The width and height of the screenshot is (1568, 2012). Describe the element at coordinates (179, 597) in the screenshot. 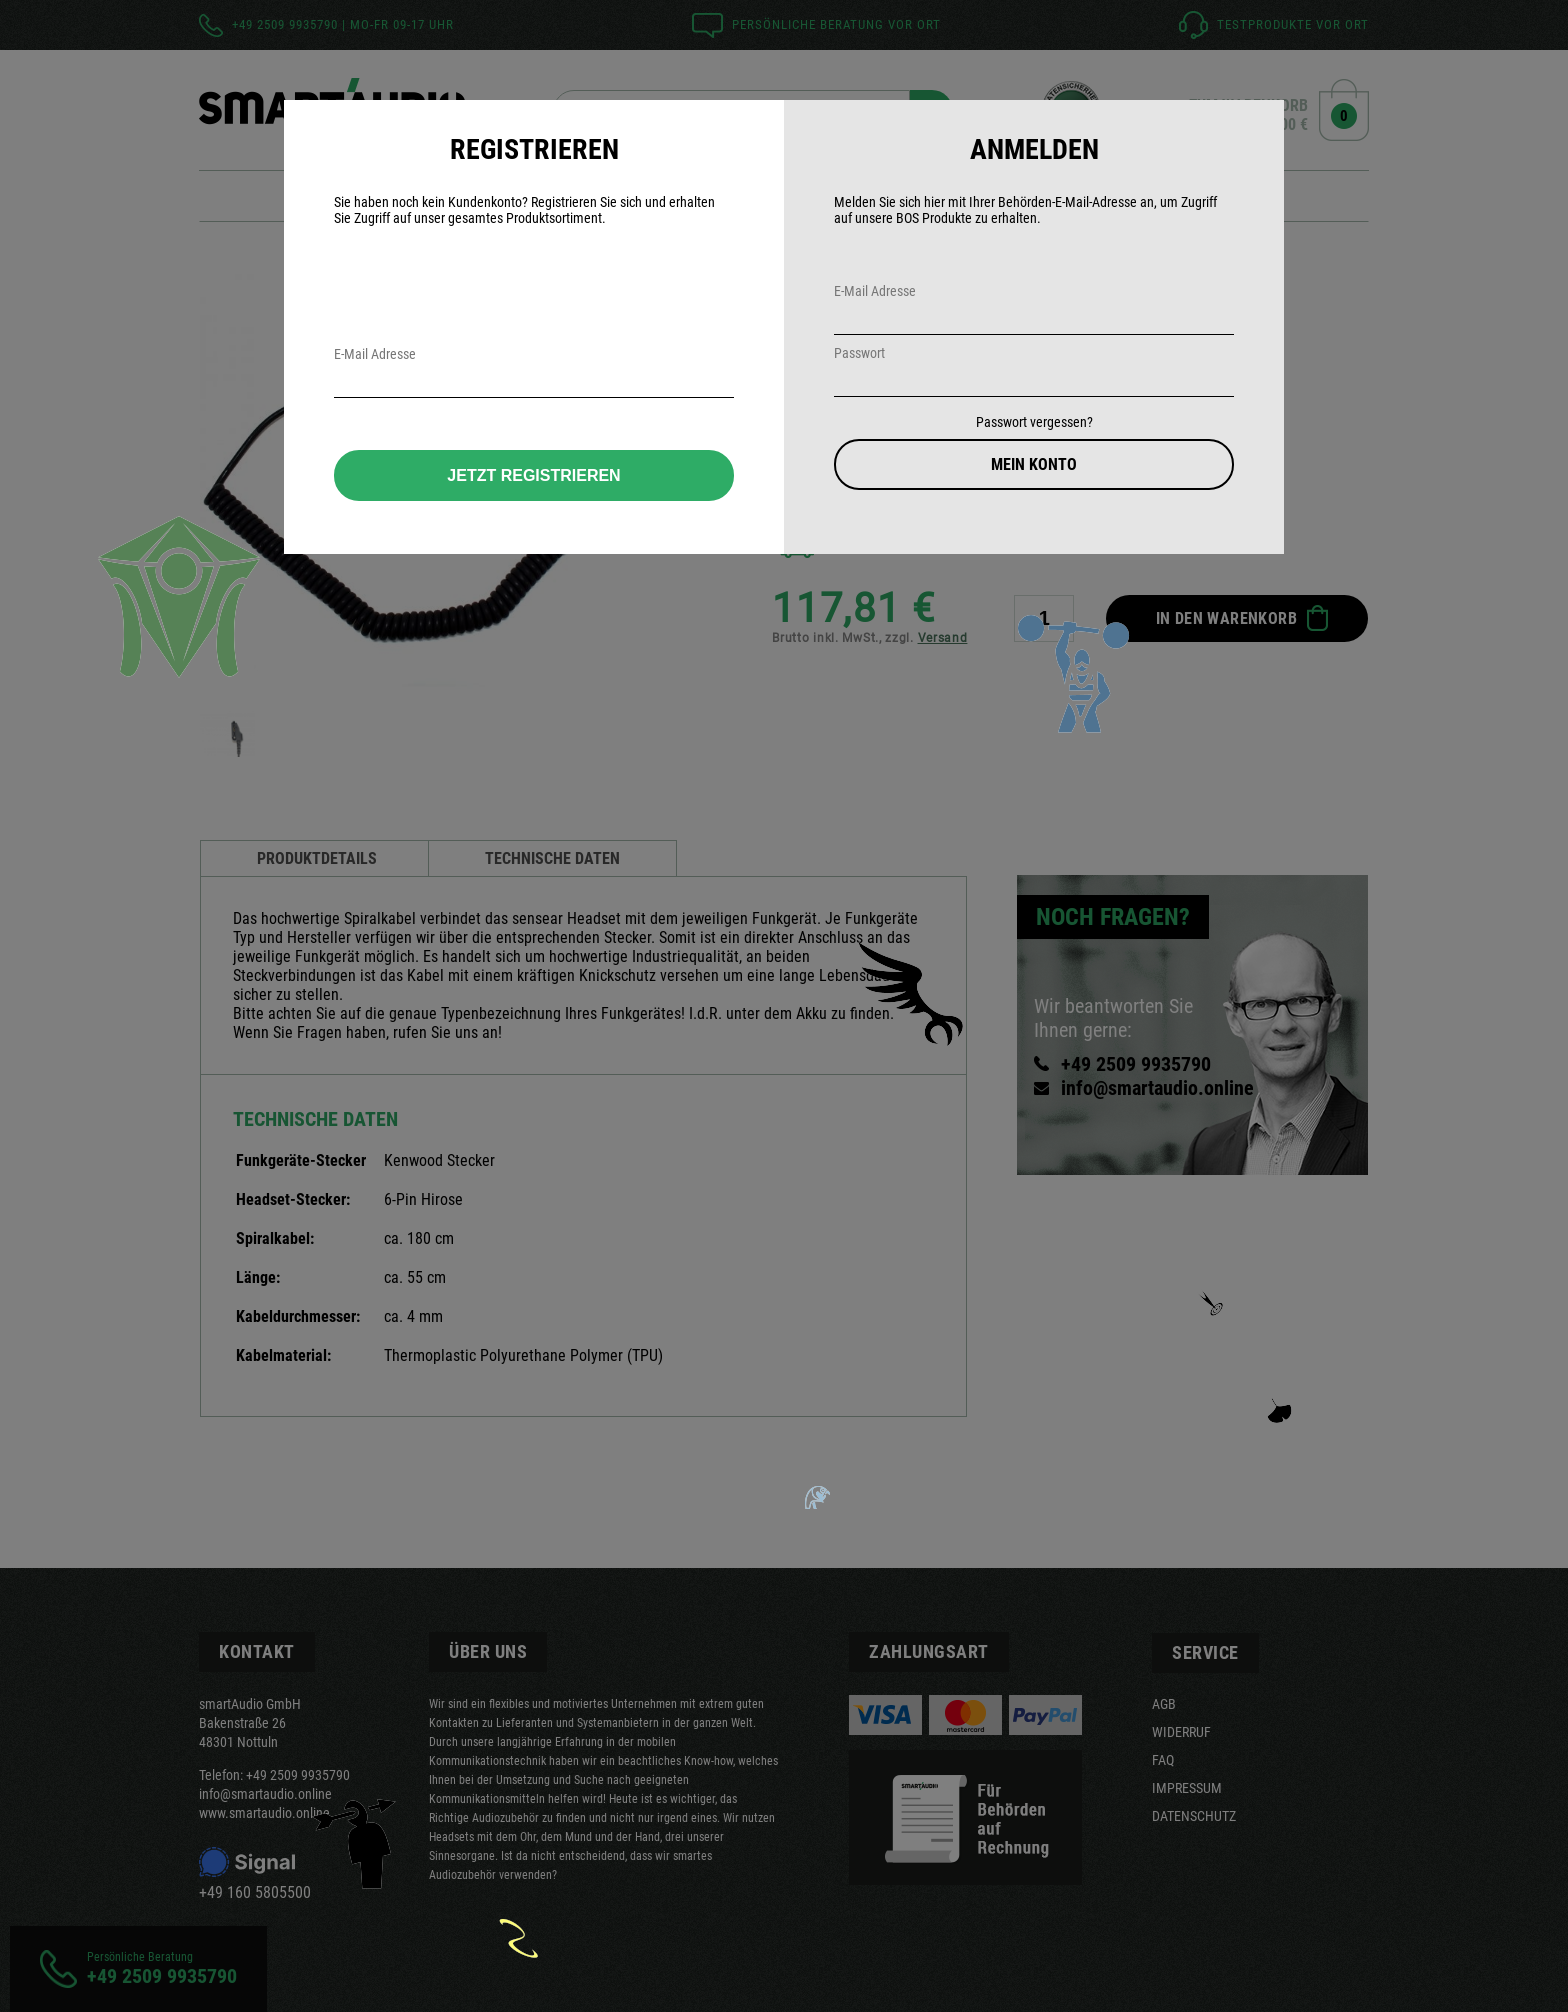

I see `represents a gem, crystal, or precious resource in-game` at that location.